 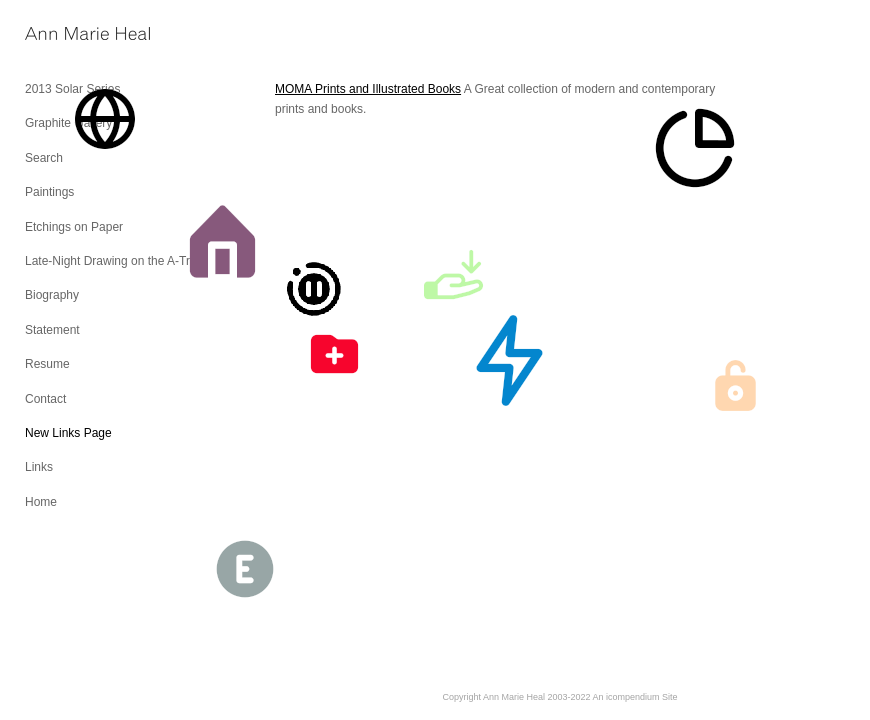 I want to click on indicates an "E" rating or category, so click(x=245, y=569).